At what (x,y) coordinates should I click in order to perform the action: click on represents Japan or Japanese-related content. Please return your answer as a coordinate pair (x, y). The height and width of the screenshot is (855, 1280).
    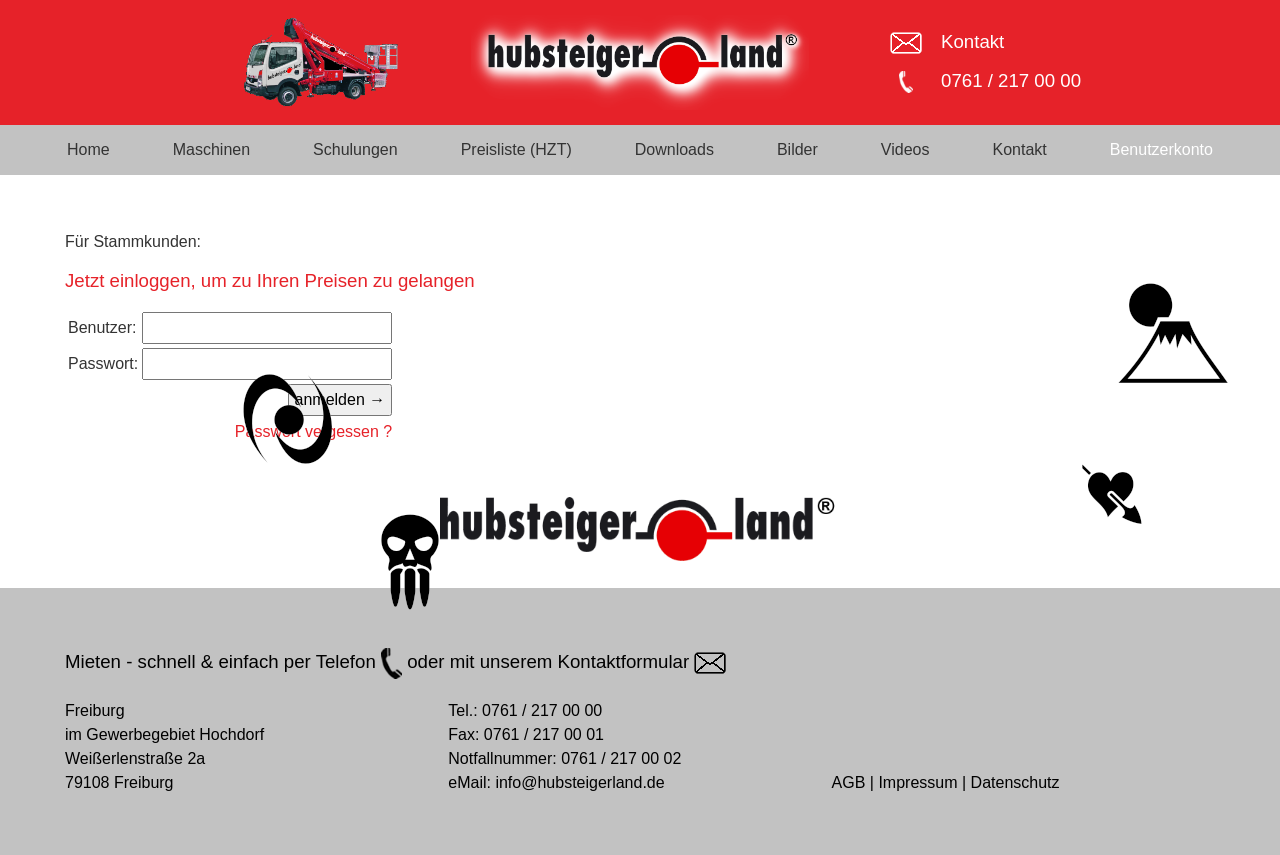
    Looking at the image, I should click on (1173, 330).